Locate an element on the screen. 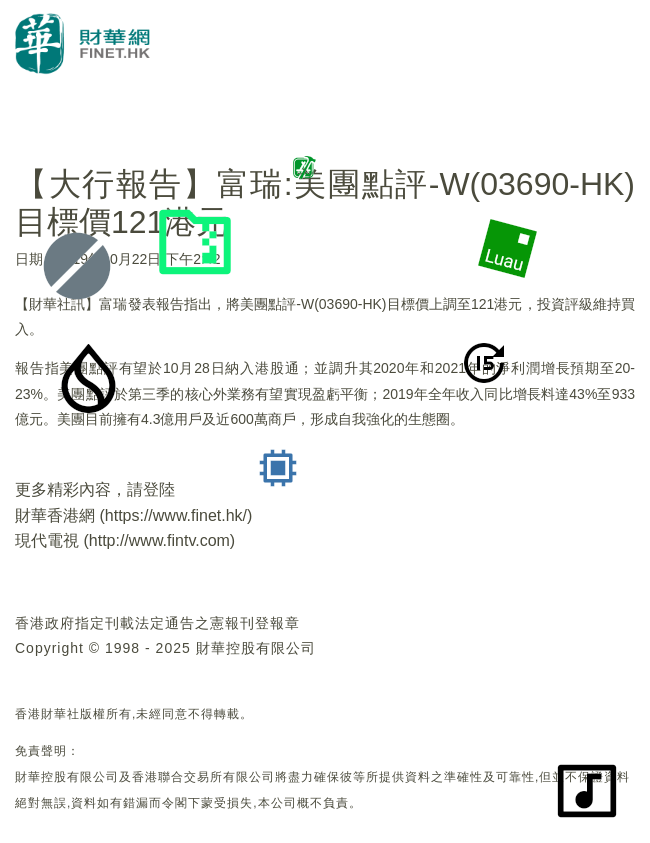 This screenshot has height=843, width=650. view CPU or processor information is located at coordinates (278, 468).